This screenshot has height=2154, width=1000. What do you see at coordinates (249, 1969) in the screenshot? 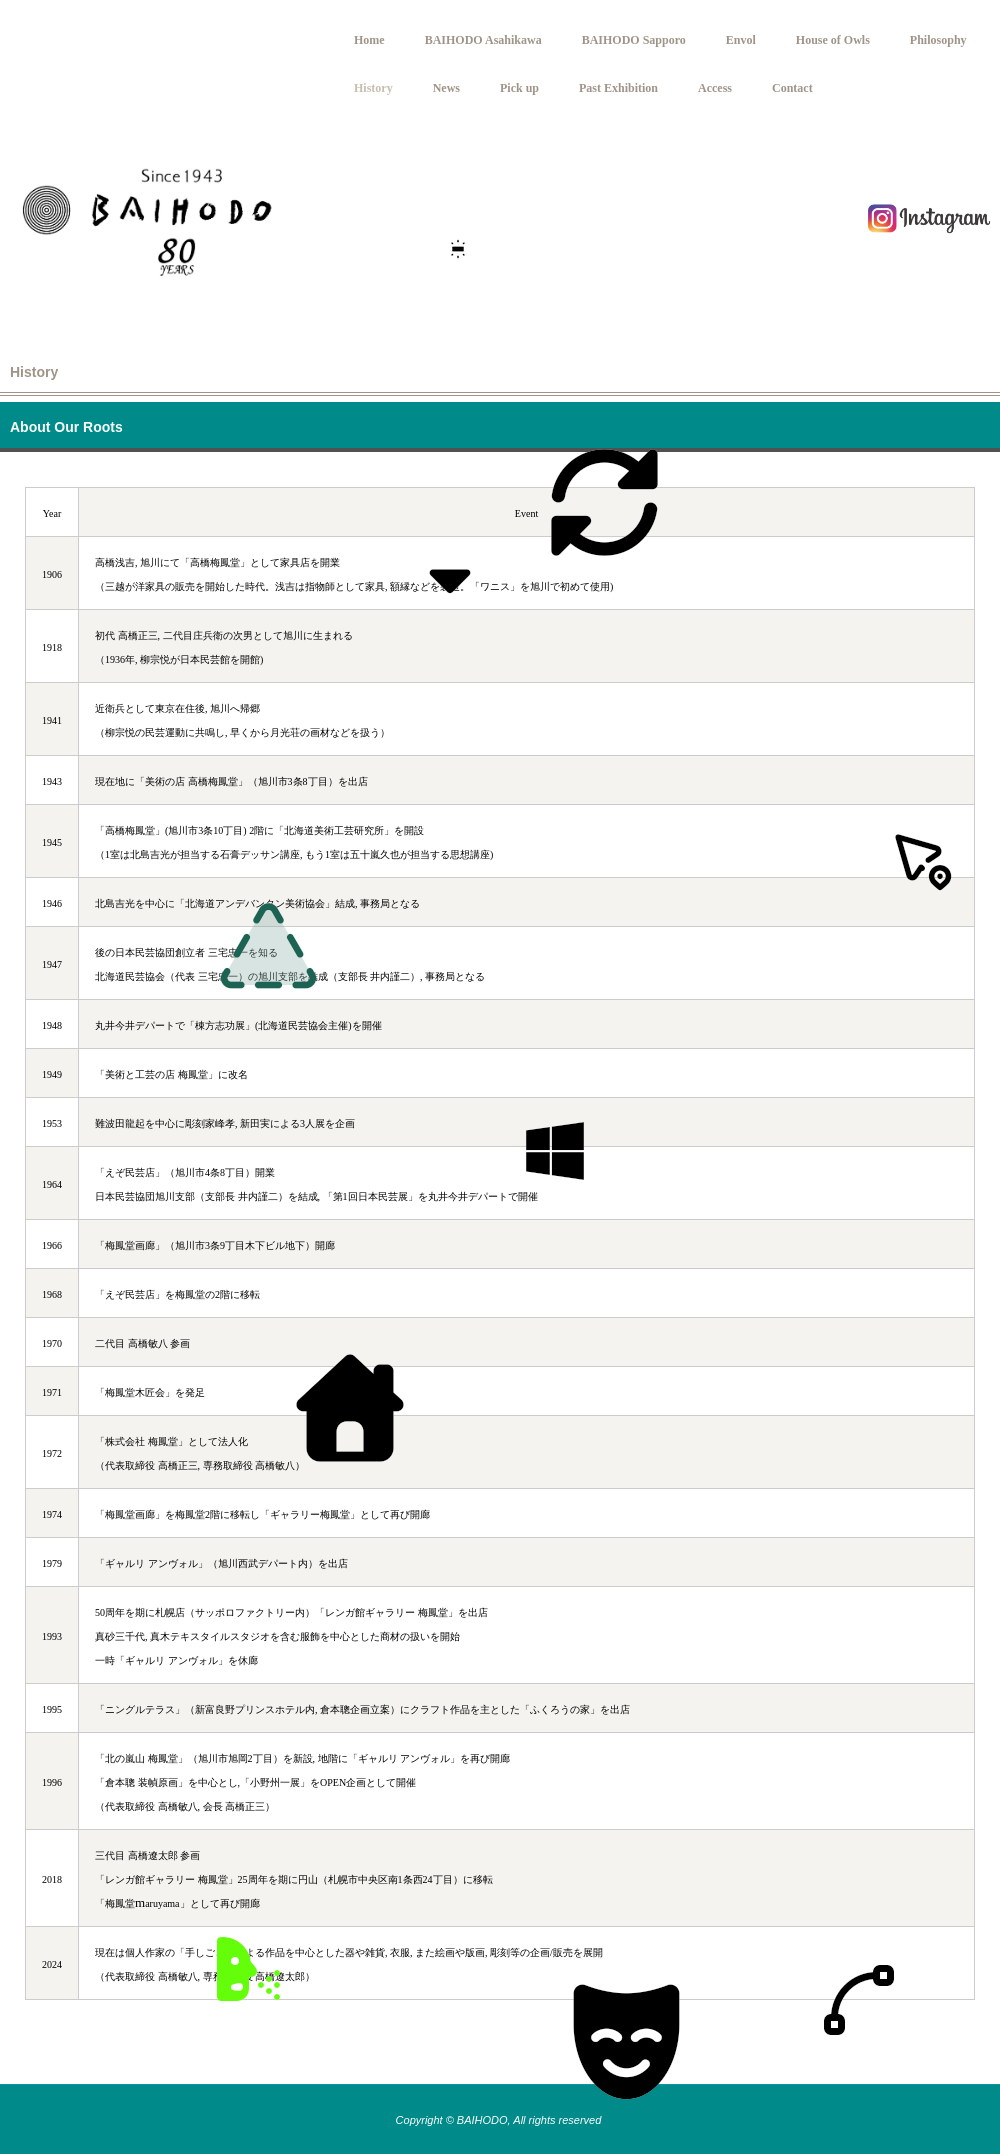
I see `report respiratory symptoms` at bounding box center [249, 1969].